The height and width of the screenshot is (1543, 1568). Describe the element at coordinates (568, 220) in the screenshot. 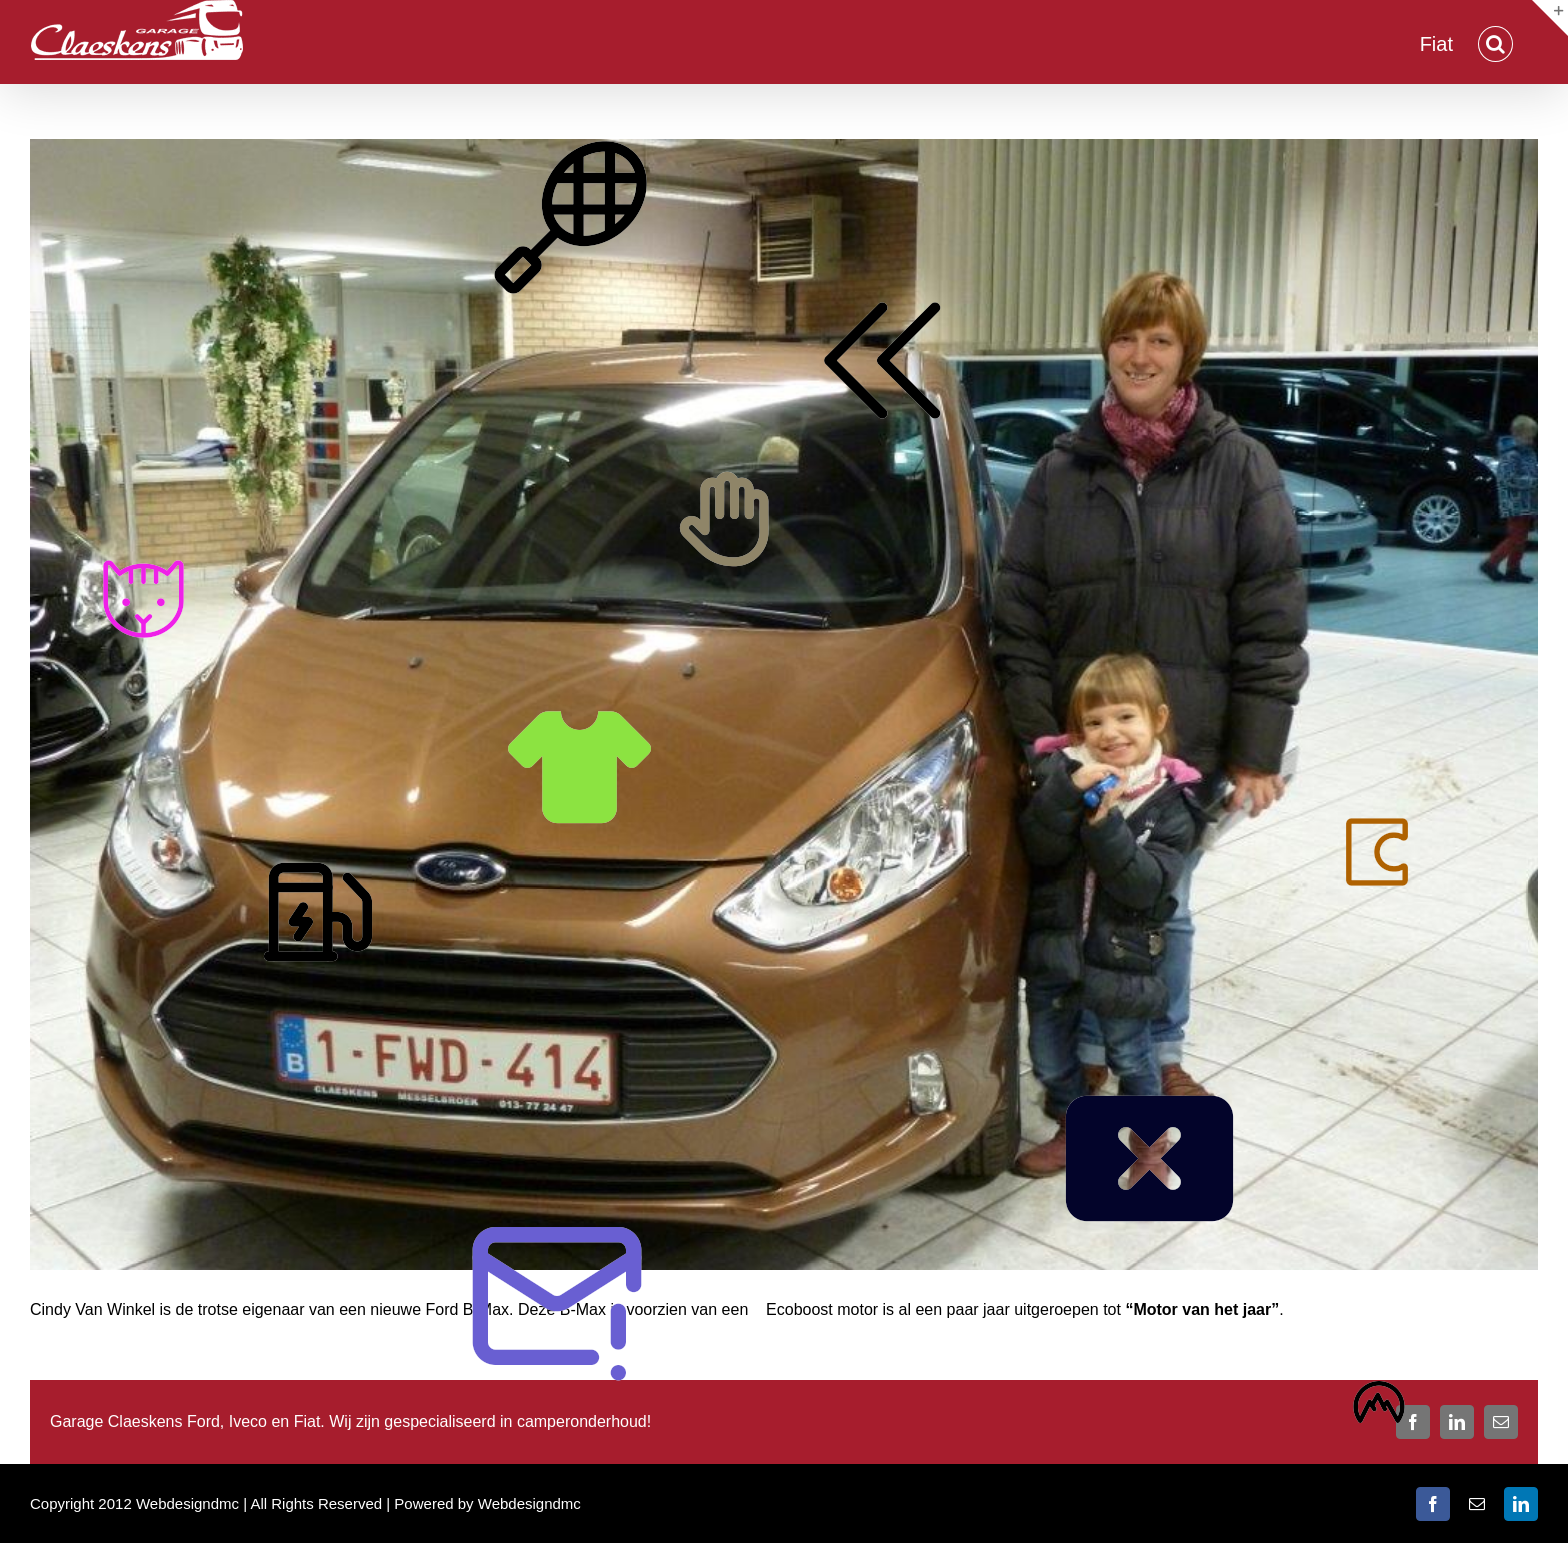

I see `access tennis or racquet sports activities` at that location.